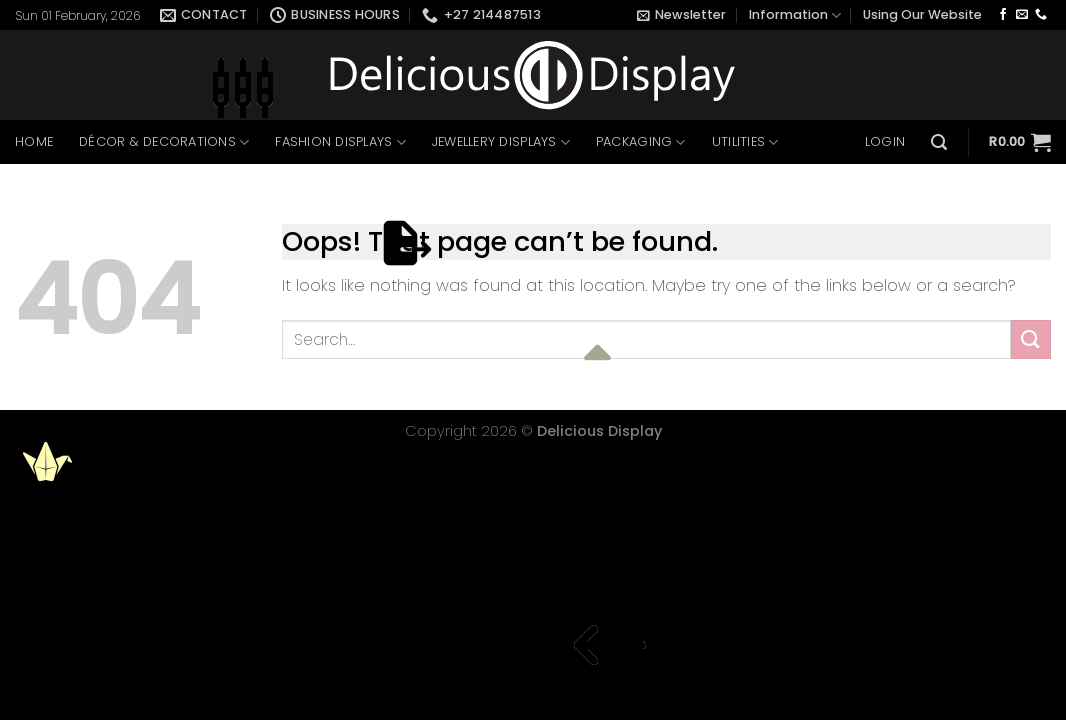 This screenshot has height=720, width=1066. What do you see at coordinates (610, 645) in the screenshot?
I see `go back to the previous page` at bounding box center [610, 645].